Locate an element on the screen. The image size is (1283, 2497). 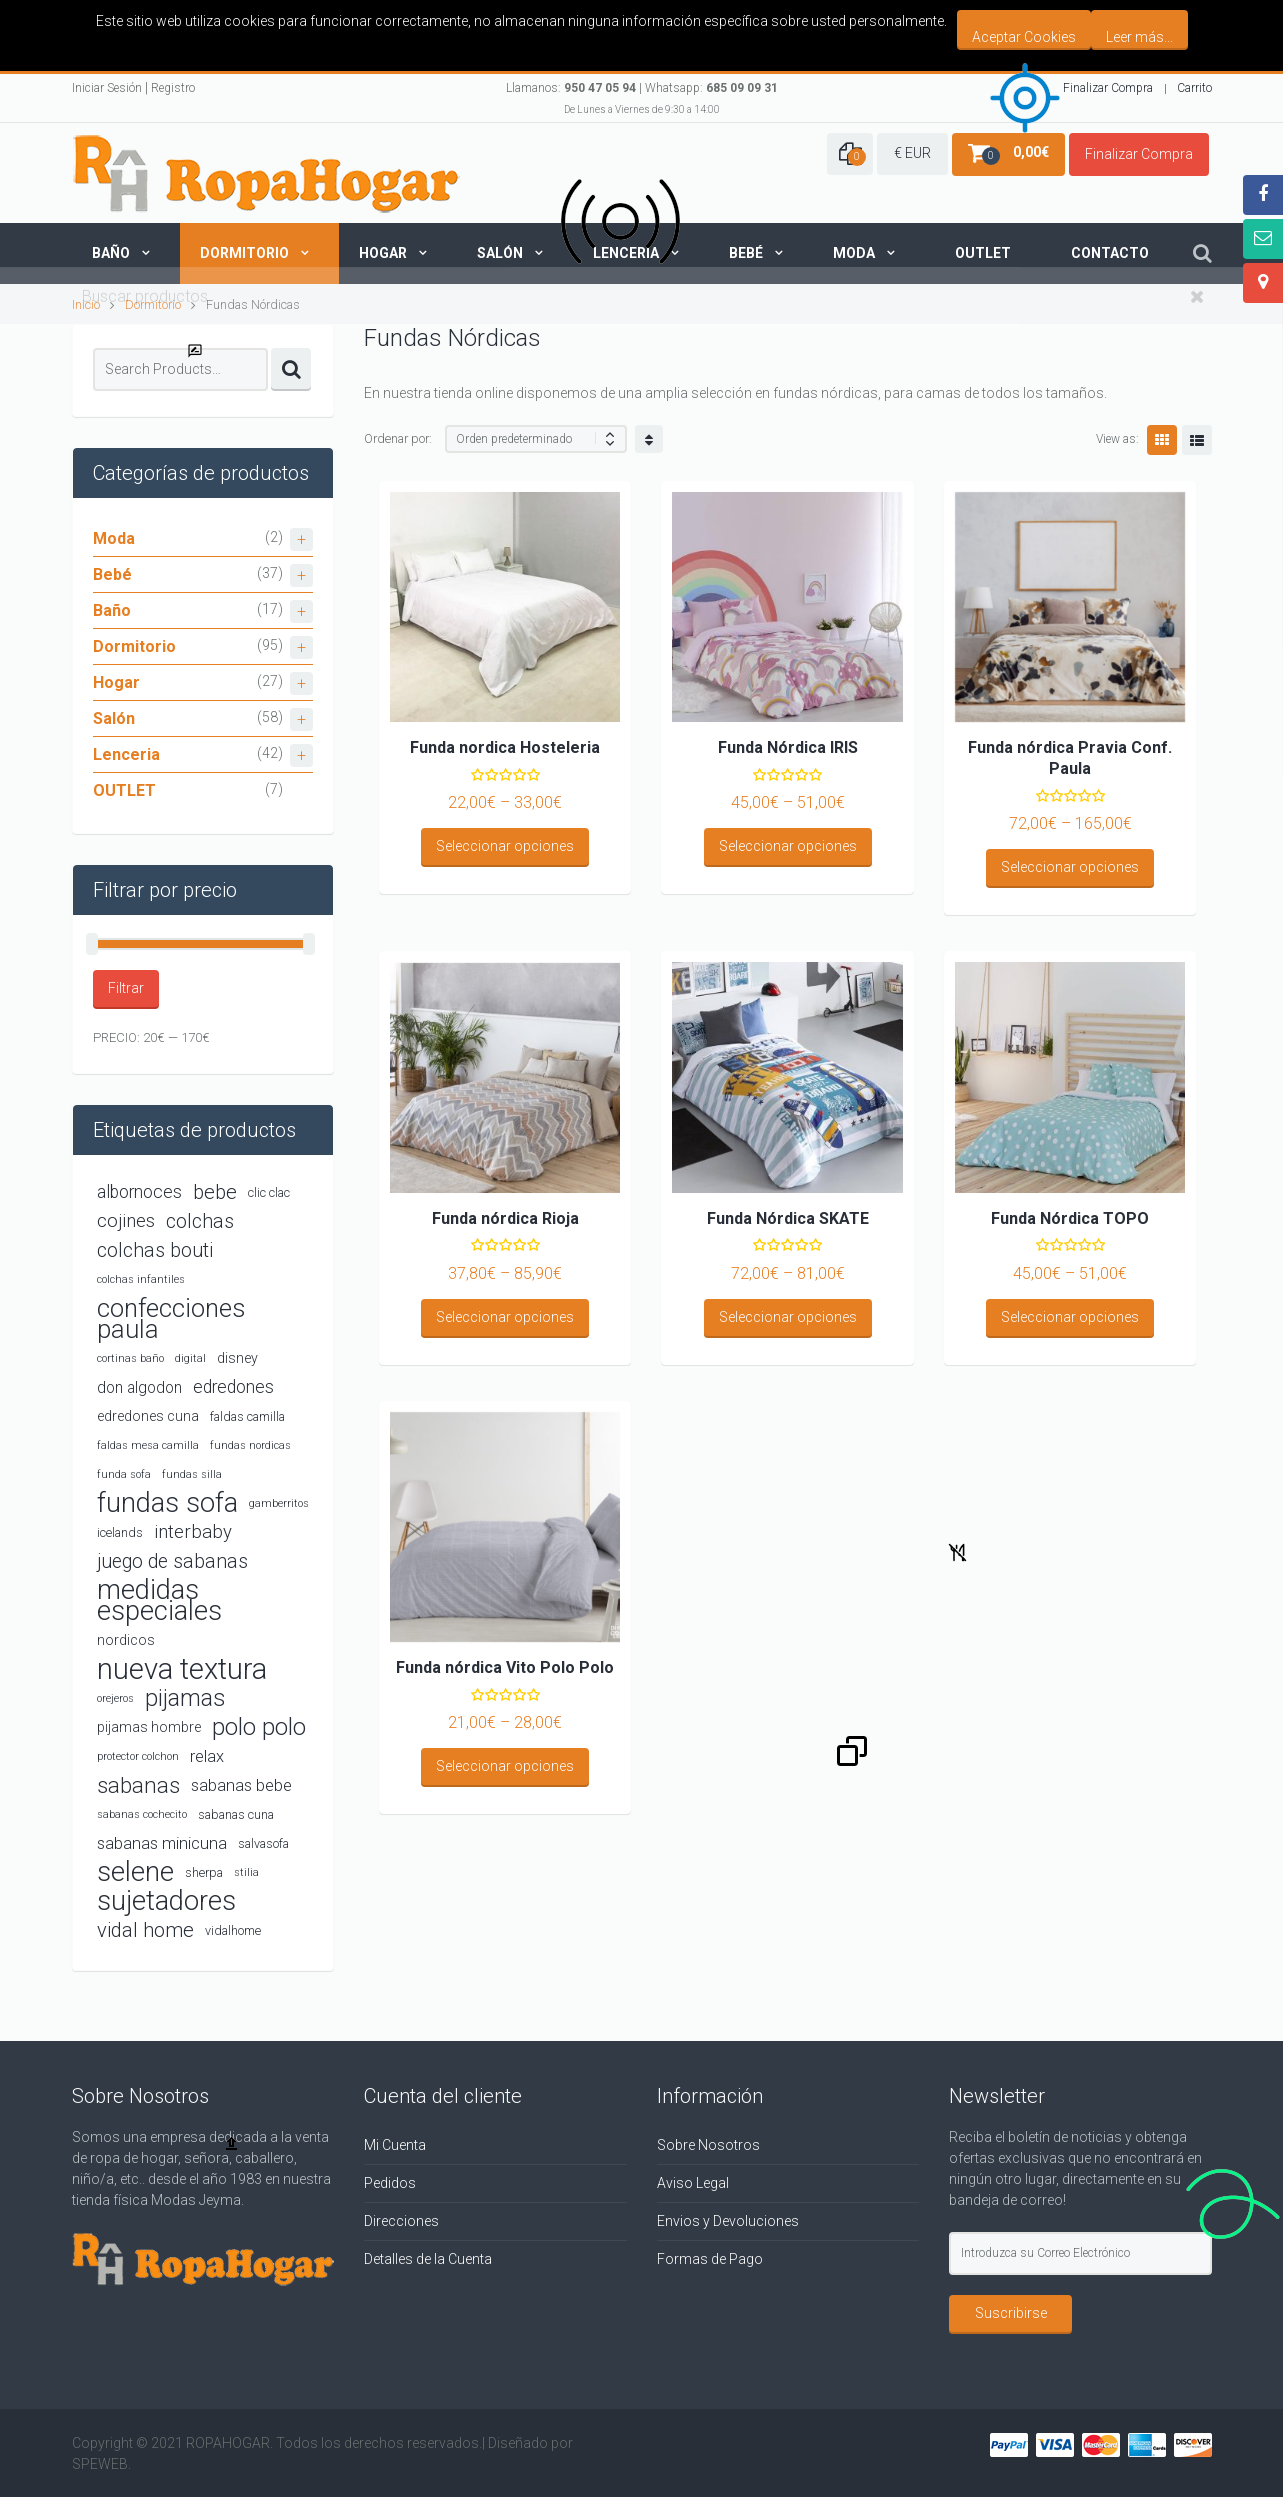
freehand drawing or sketch tool is located at coordinates (1228, 2204).